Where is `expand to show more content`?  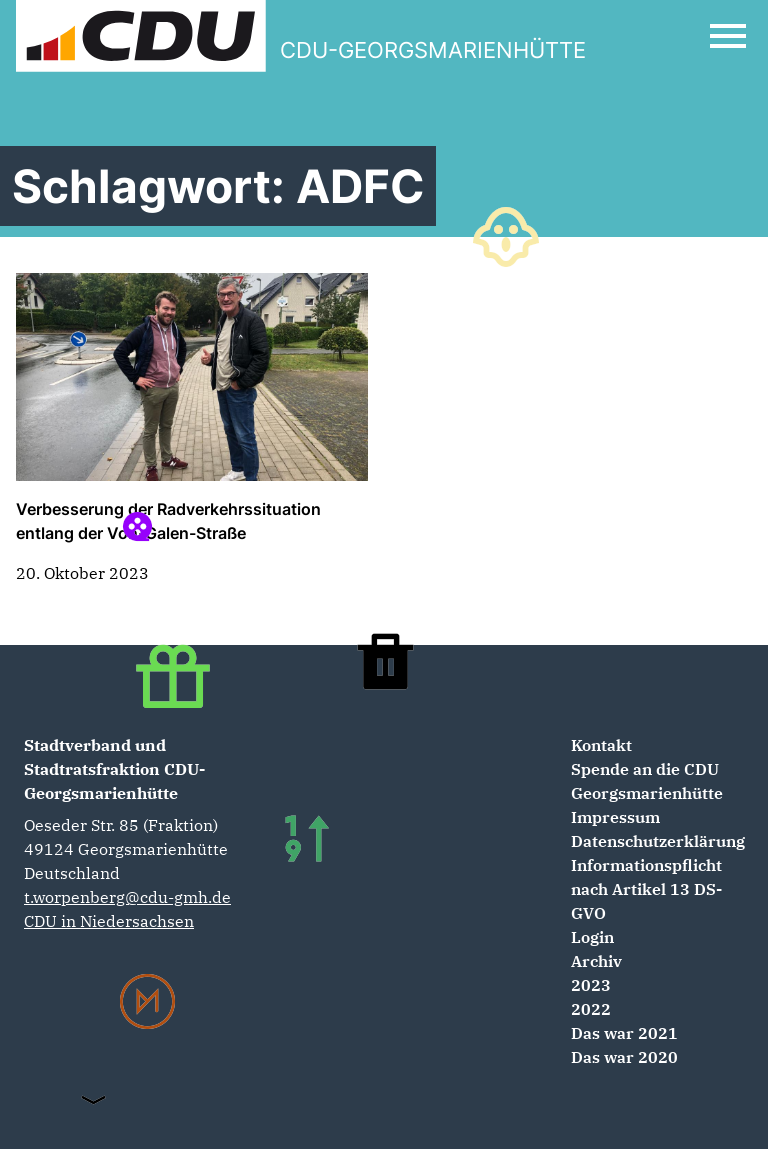
expand to show more content is located at coordinates (93, 1099).